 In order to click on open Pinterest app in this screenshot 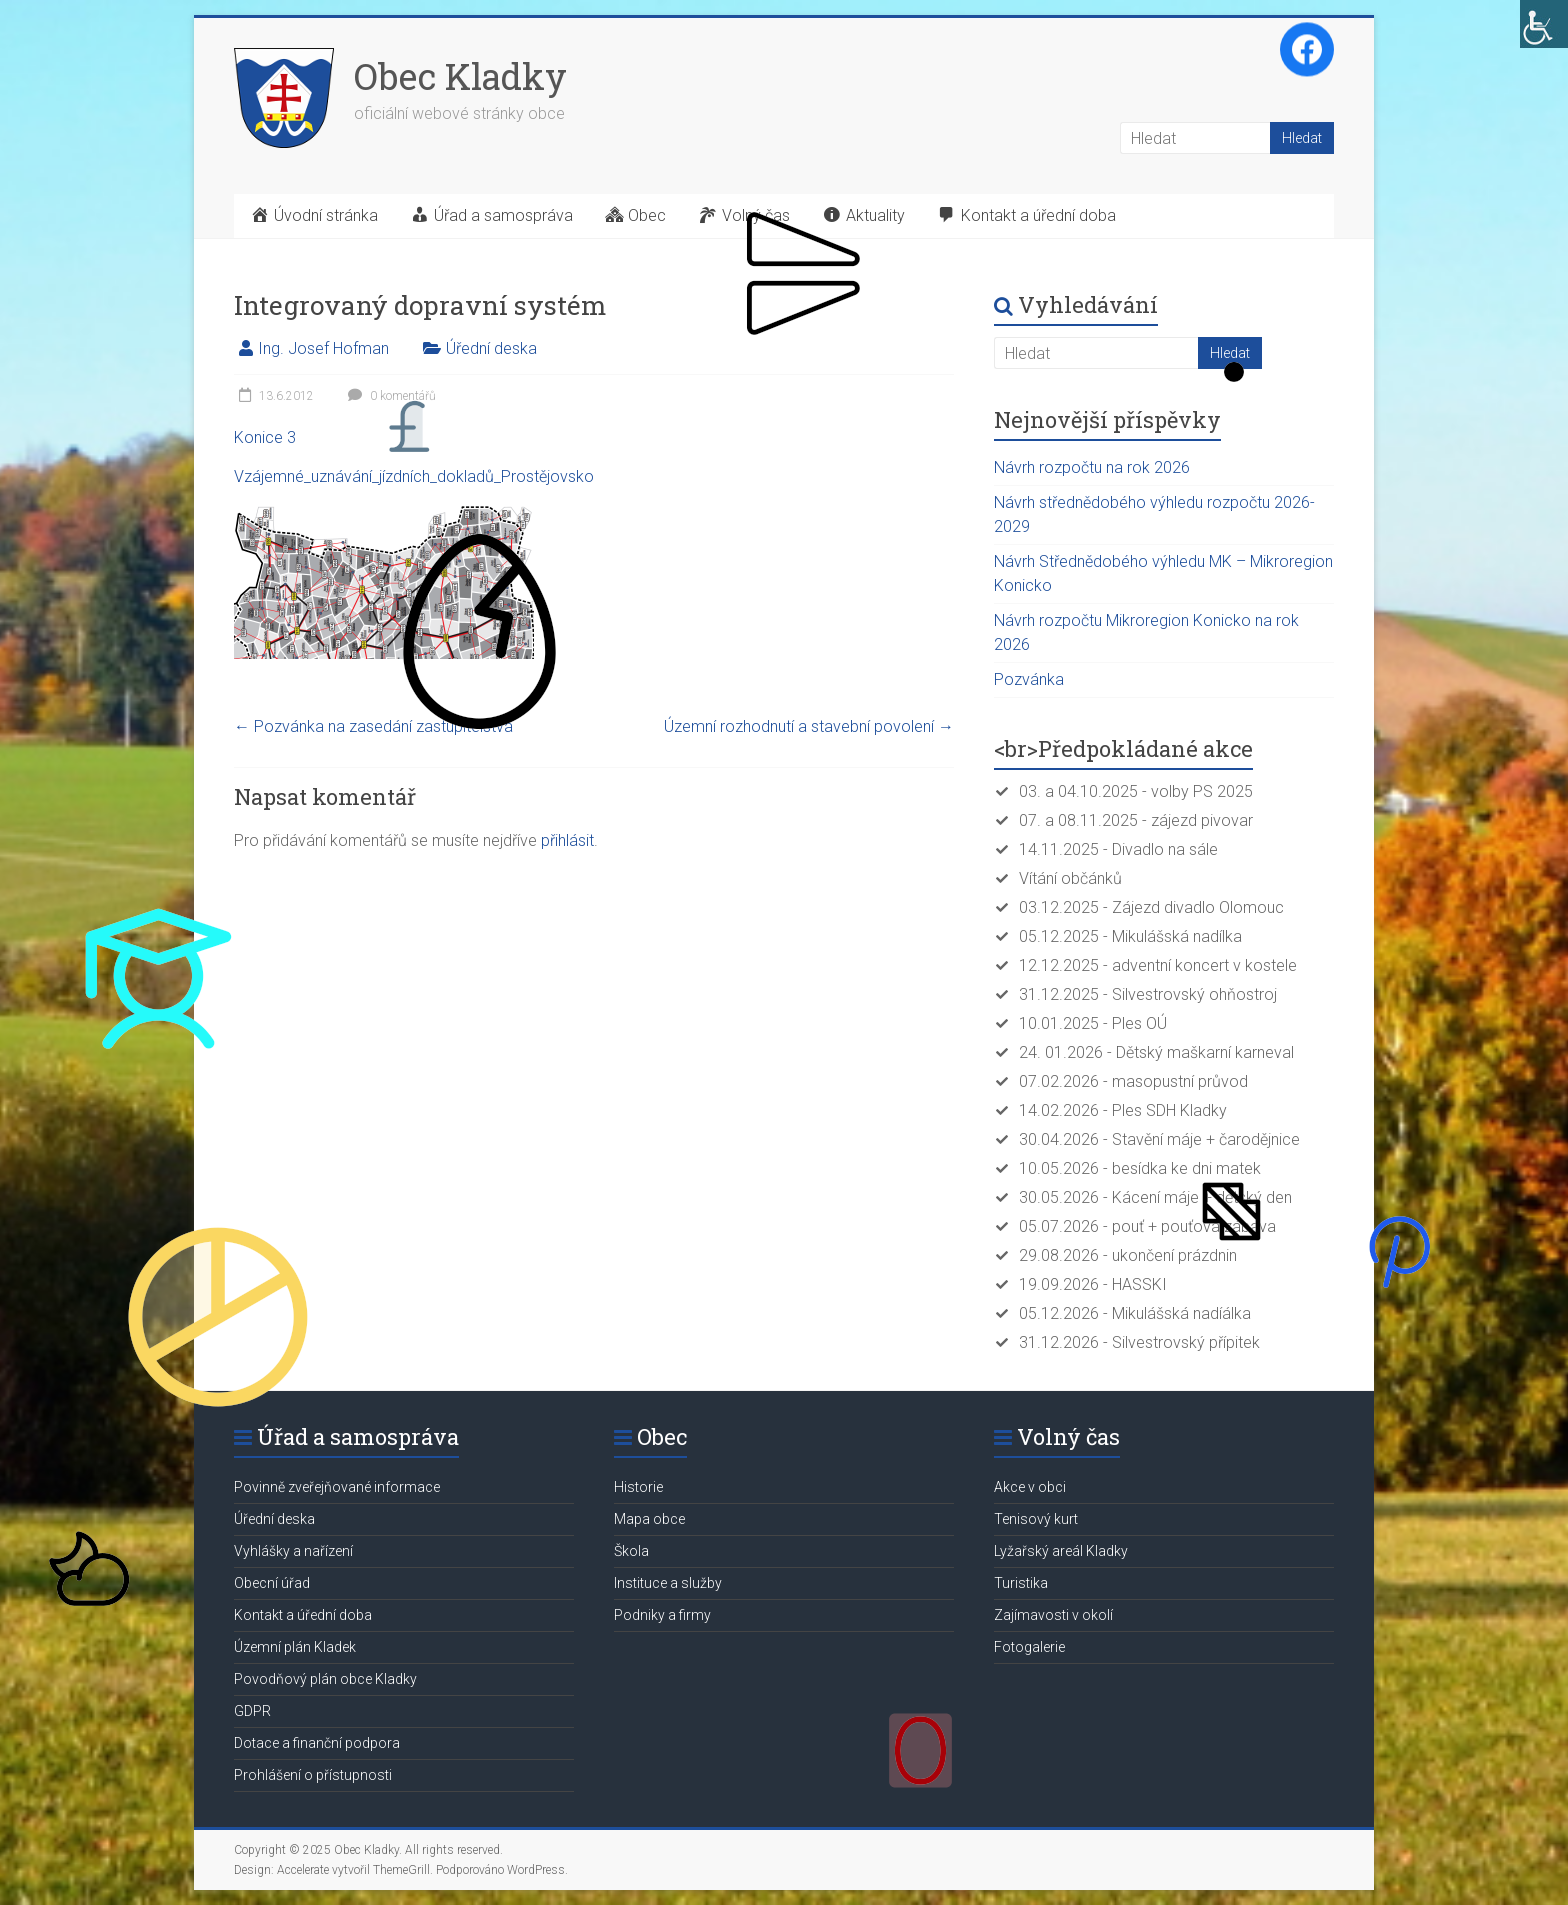, I will do `click(1397, 1252)`.